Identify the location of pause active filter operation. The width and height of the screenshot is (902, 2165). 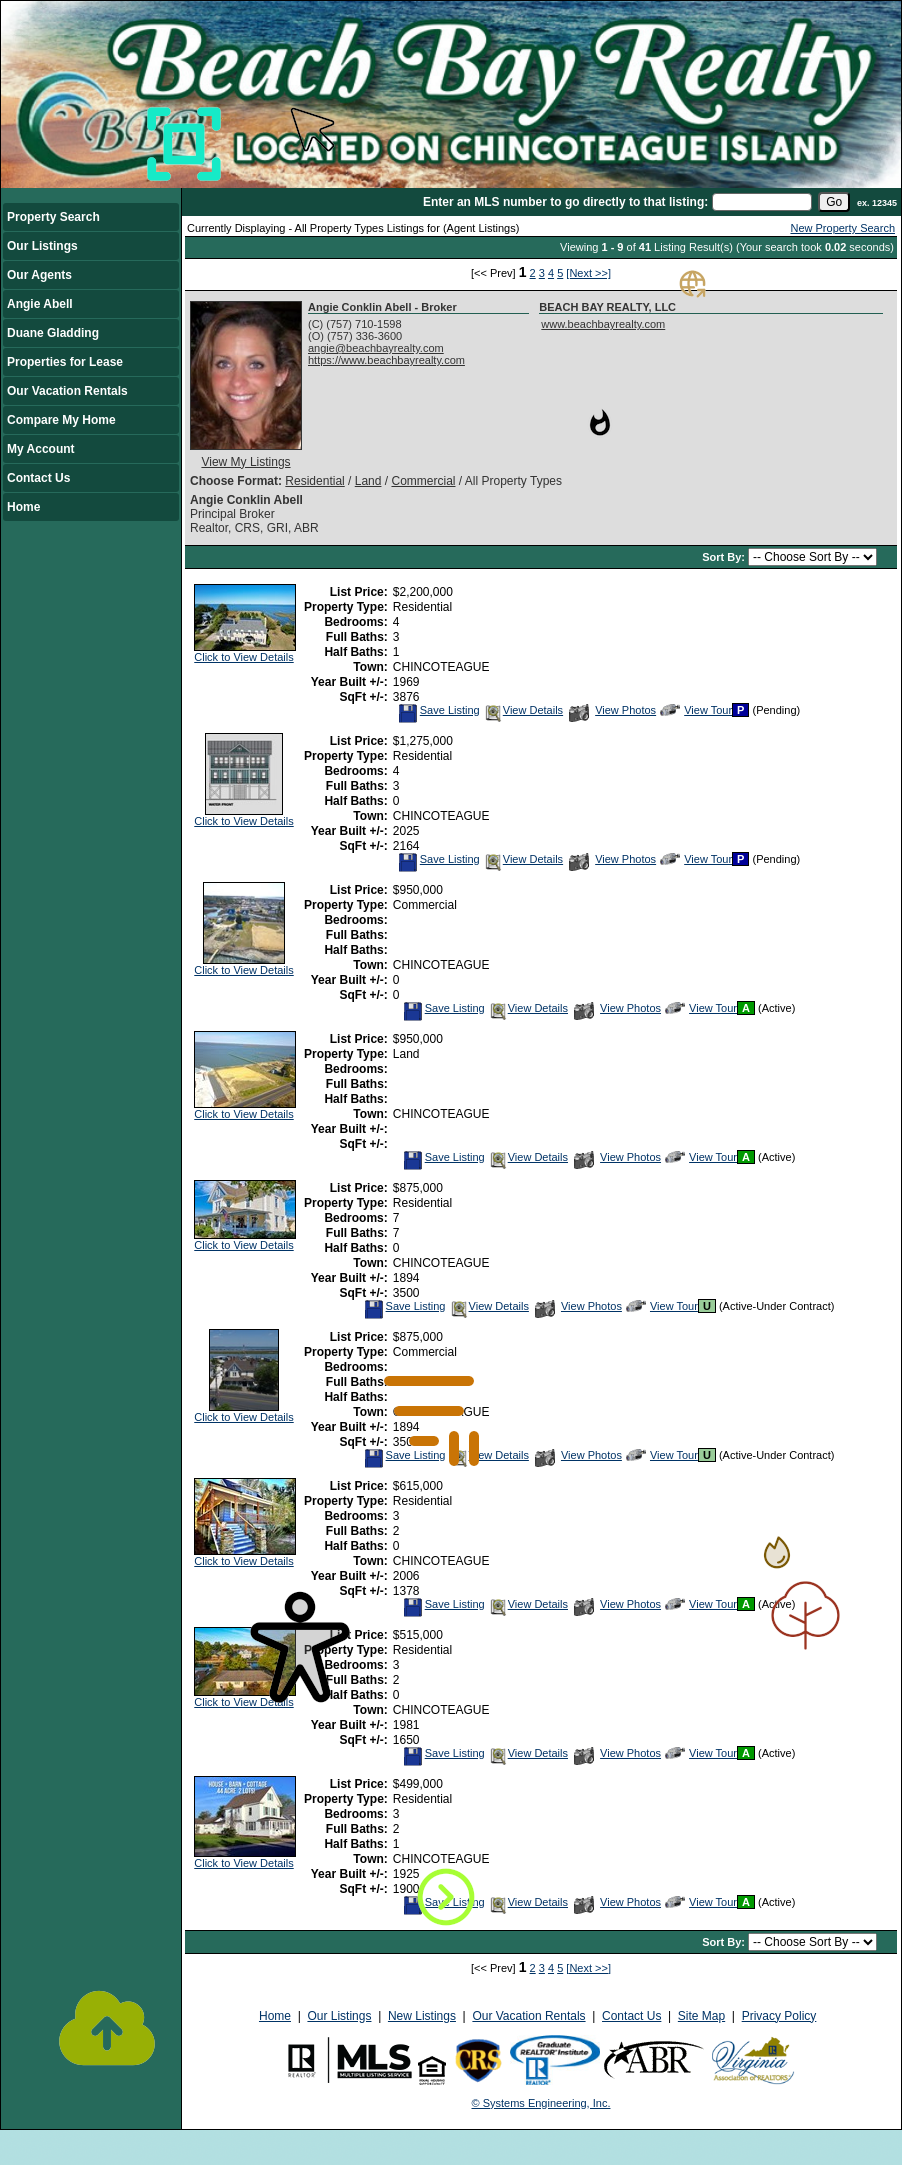
(429, 1411).